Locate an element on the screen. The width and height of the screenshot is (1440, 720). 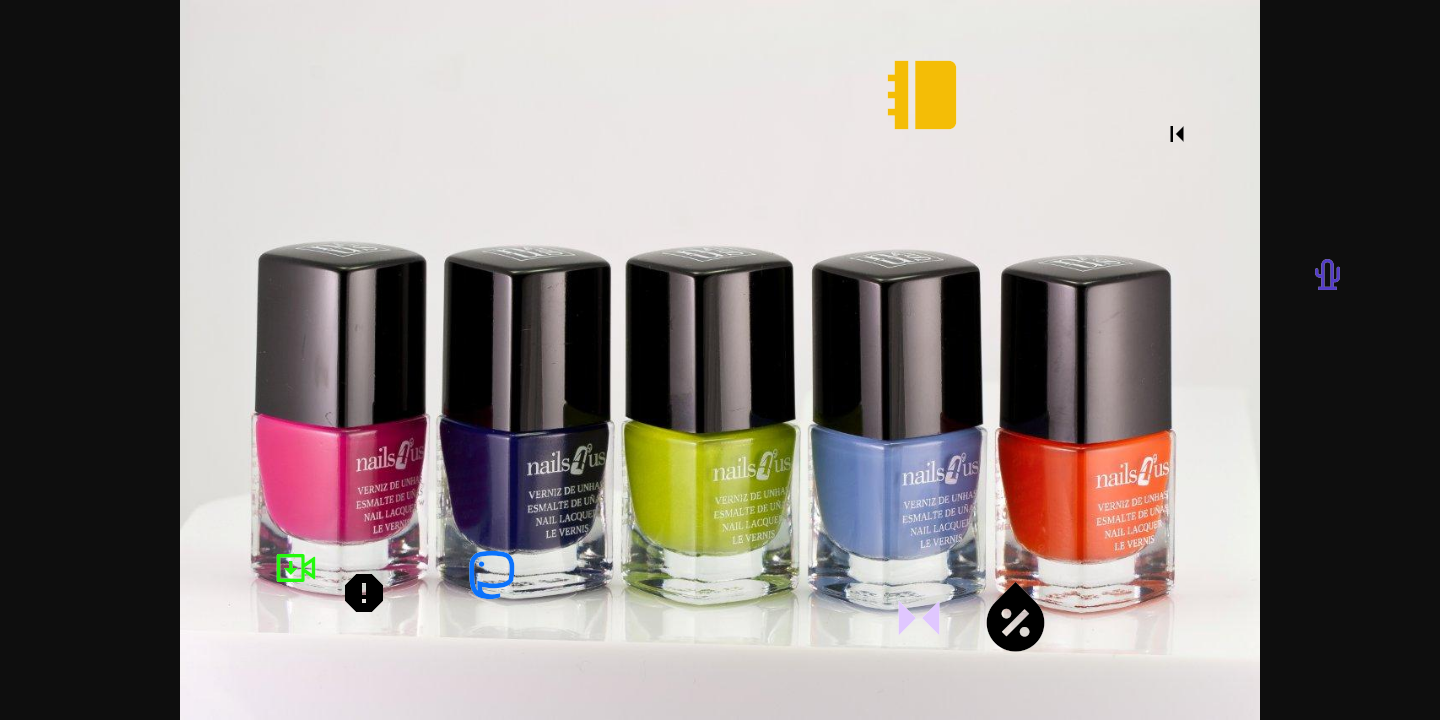
view booklet or documentation is located at coordinates (922, 95).